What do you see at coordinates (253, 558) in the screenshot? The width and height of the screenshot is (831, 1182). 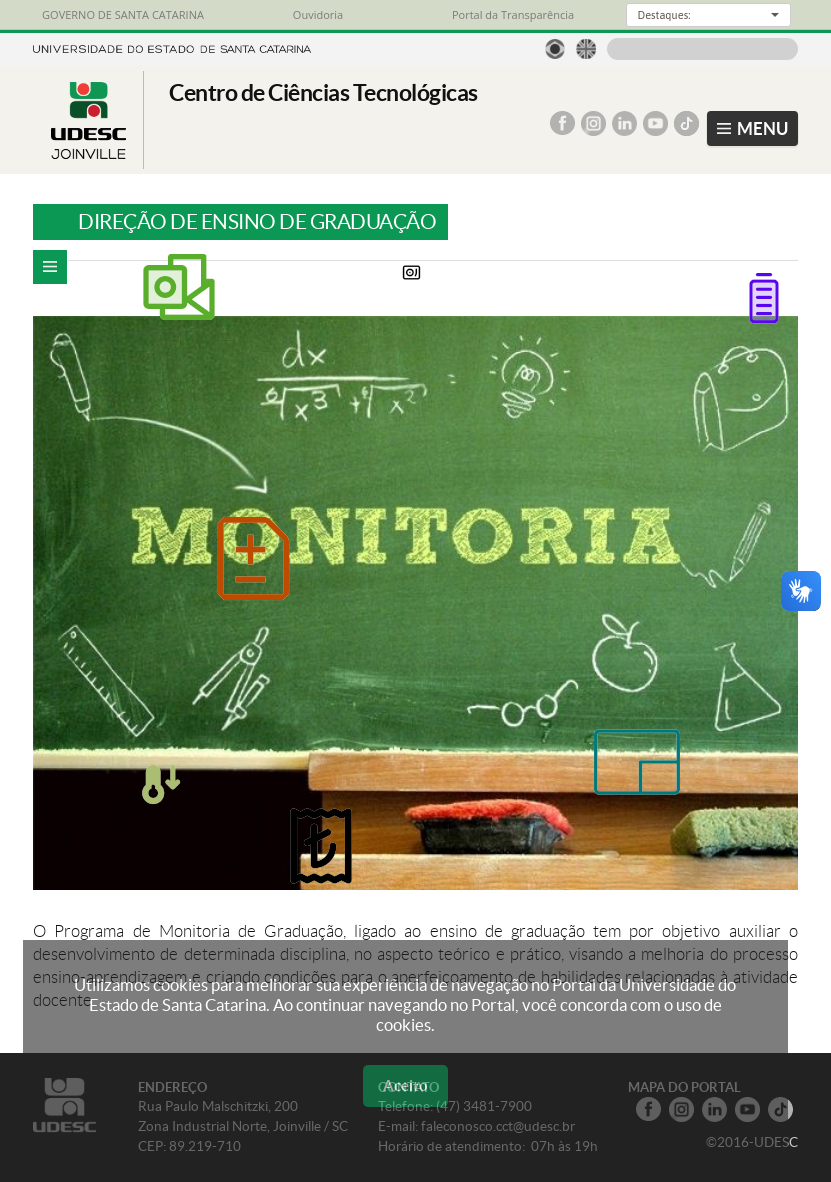 I see `request changes on a code review` at bounding box center [253, 558].